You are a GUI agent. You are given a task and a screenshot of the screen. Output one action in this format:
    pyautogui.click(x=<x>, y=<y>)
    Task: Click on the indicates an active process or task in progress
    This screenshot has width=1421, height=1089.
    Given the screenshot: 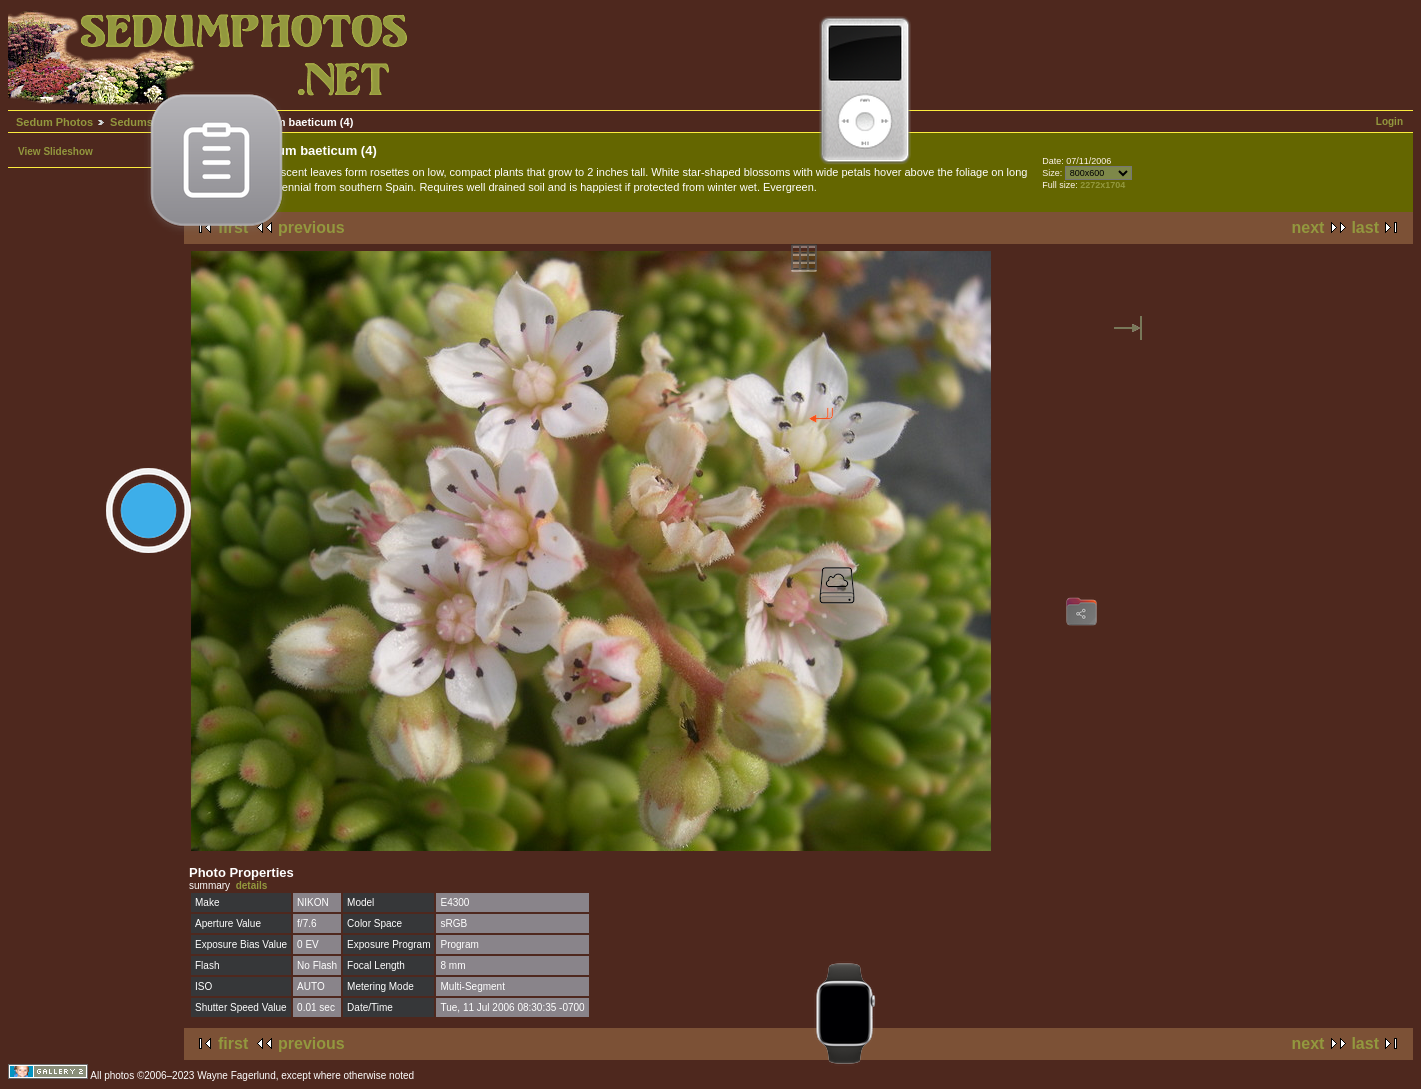 What is the action you would take?
    pyautogui.click(x=148, y=510)
    